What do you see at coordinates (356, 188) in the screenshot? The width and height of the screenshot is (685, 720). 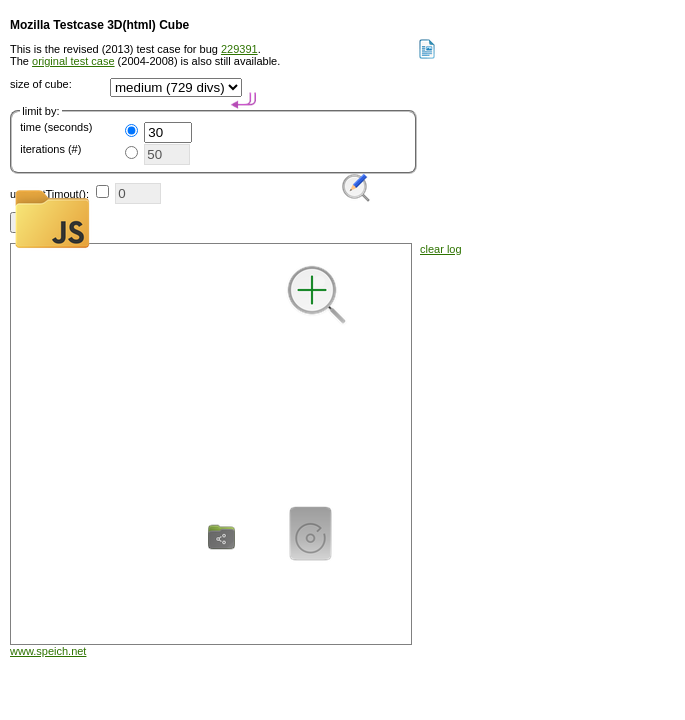 I see `open find and replace tool` at bounding box center [356, 188].